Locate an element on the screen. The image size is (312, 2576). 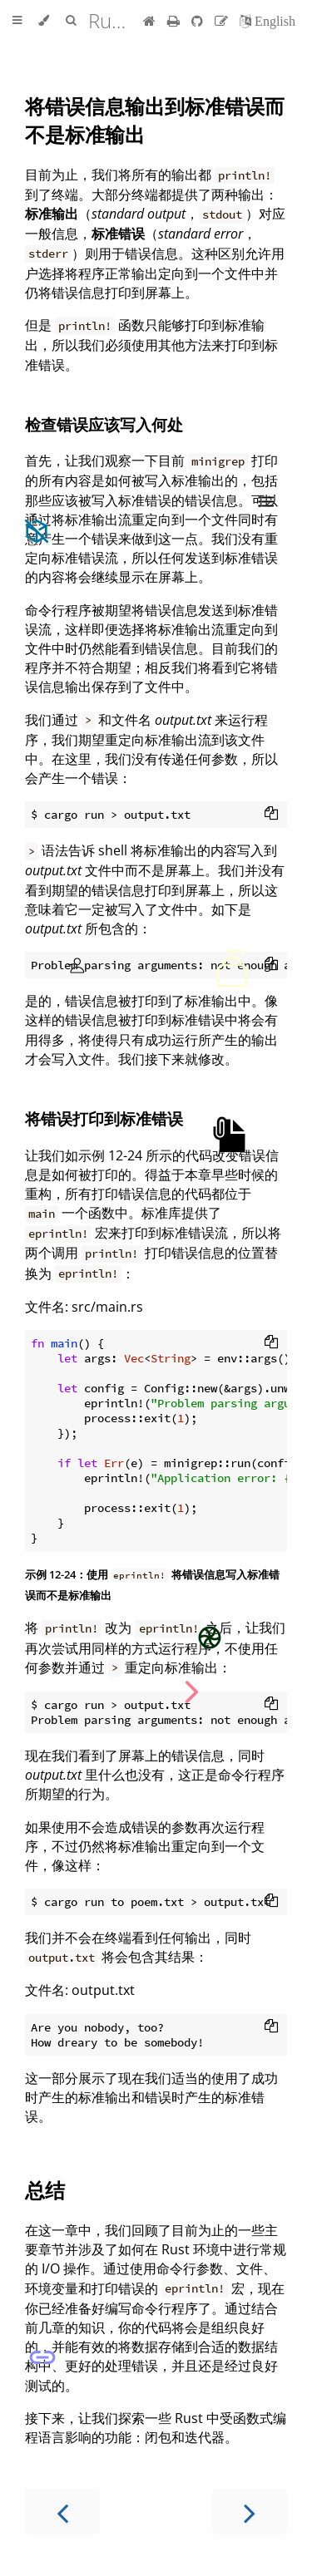
remove a contact or friend is located at coordinates (76, 965).